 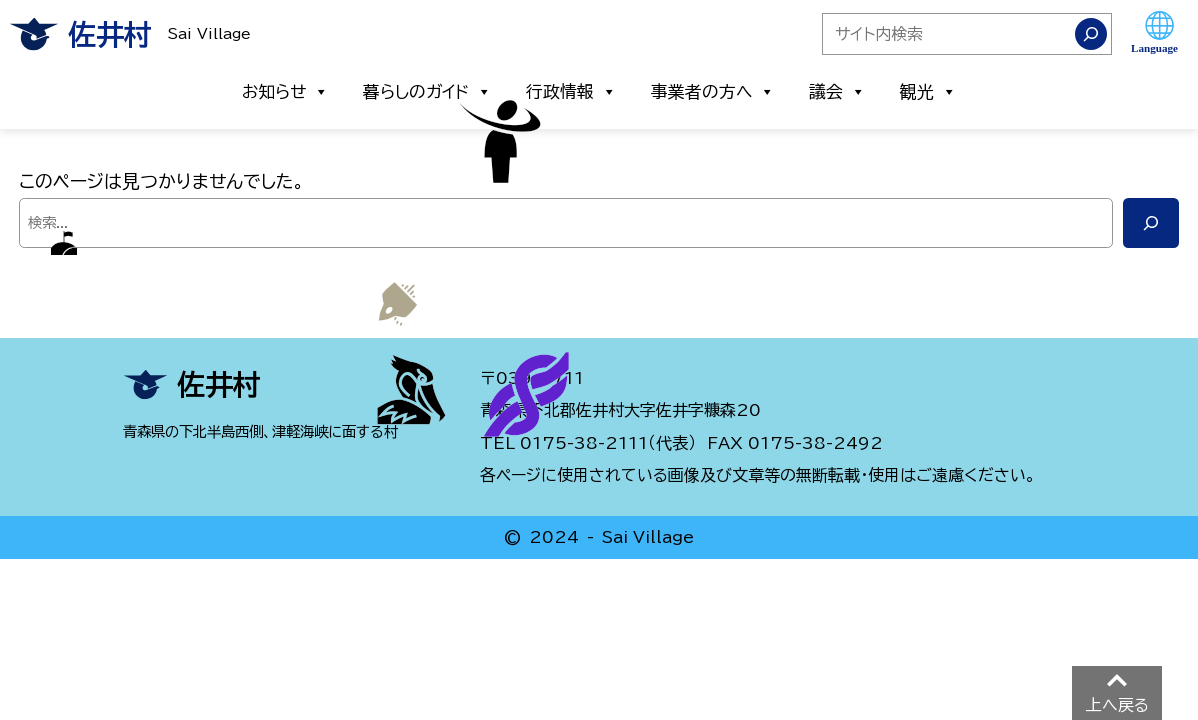 What do you see at coordinates (526, 394) in the screenshot?
I see `indicates a connection or link between items` at bounding box center [526, 394].